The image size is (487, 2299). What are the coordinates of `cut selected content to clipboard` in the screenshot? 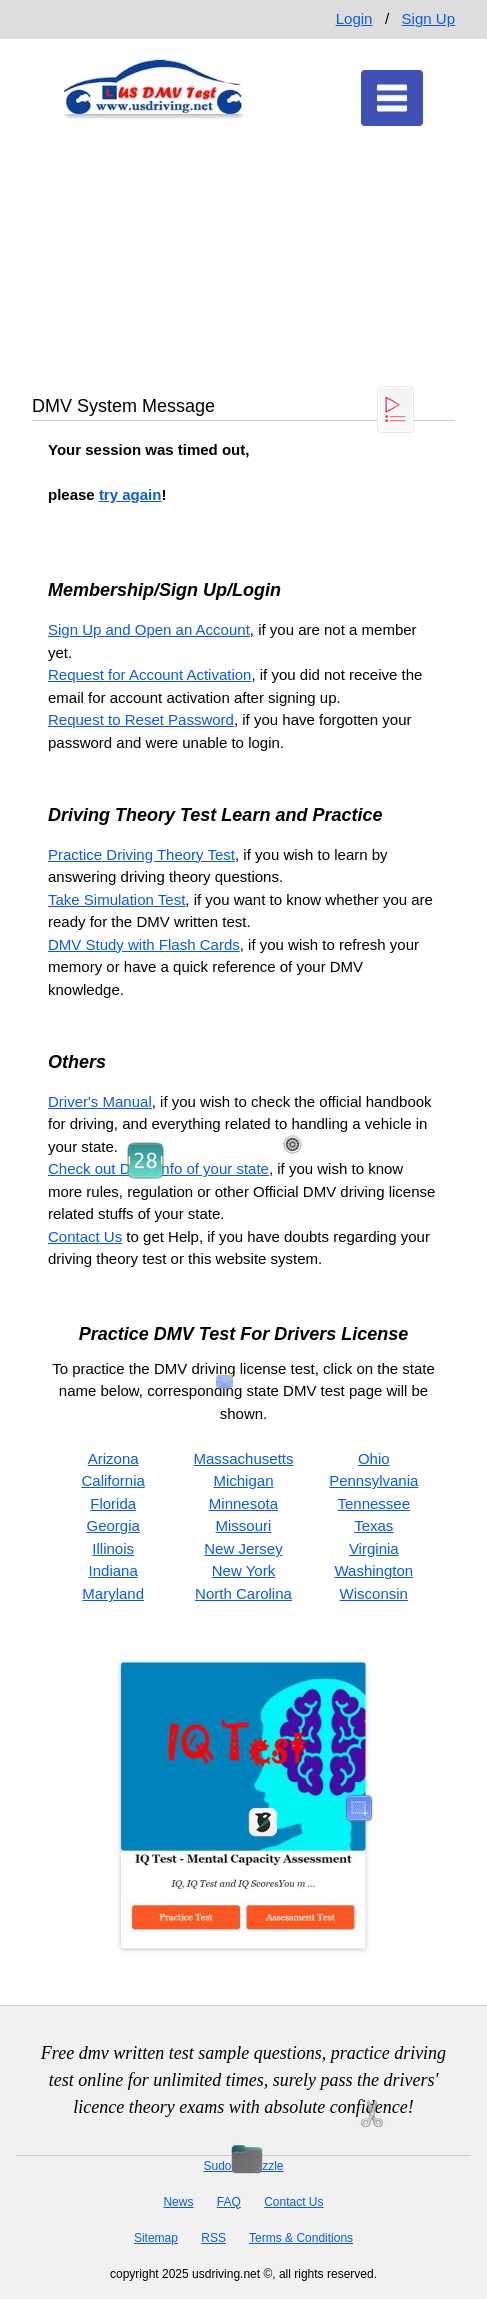 It's located at (372, 2114).